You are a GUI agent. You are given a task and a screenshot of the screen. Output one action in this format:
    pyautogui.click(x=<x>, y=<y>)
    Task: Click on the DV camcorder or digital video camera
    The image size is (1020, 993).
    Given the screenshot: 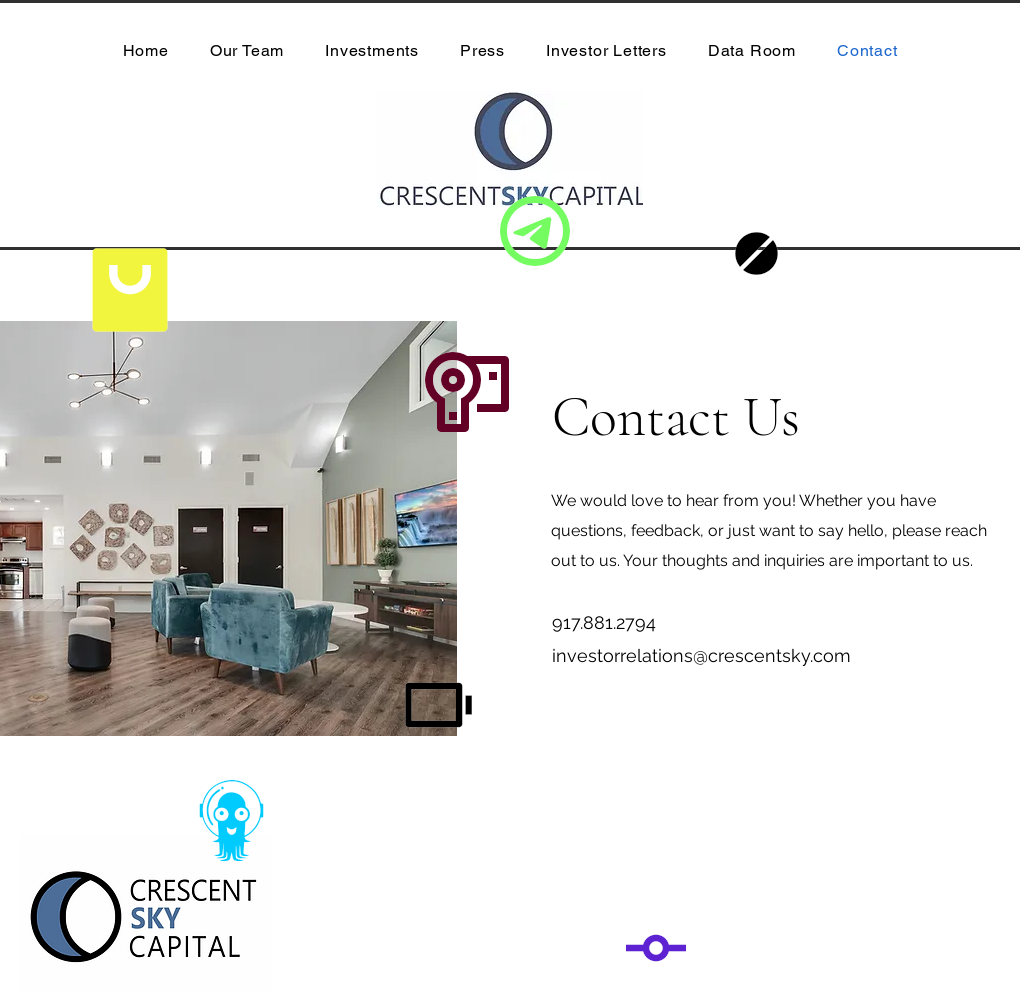 What is the action you would take?
    pyautogui.click(x=469, y=392)
    